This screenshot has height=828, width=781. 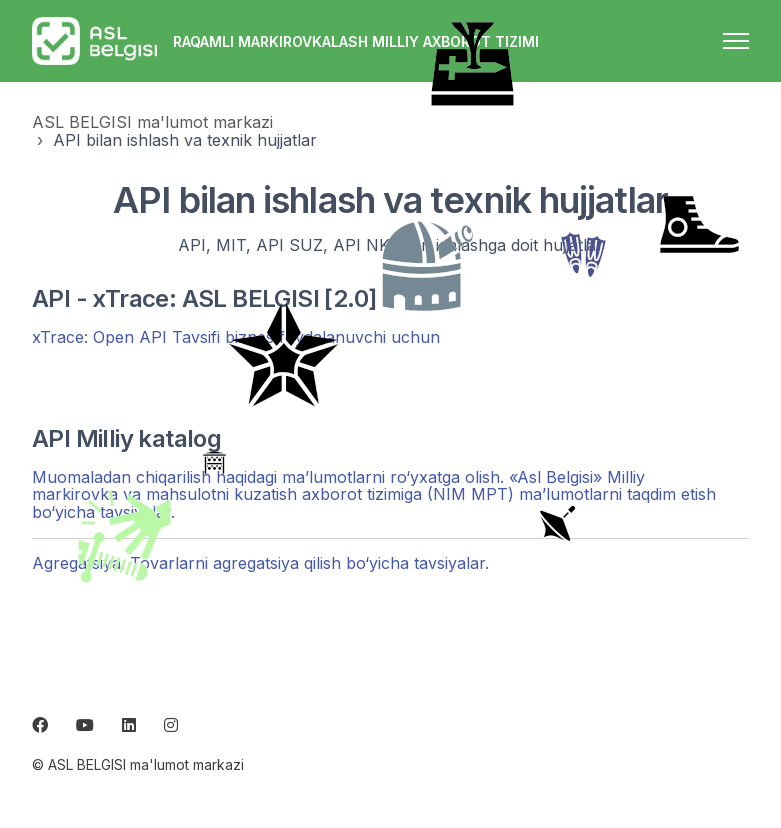 I want to click on access swimming or diving activities, so click(x=583, y=254).